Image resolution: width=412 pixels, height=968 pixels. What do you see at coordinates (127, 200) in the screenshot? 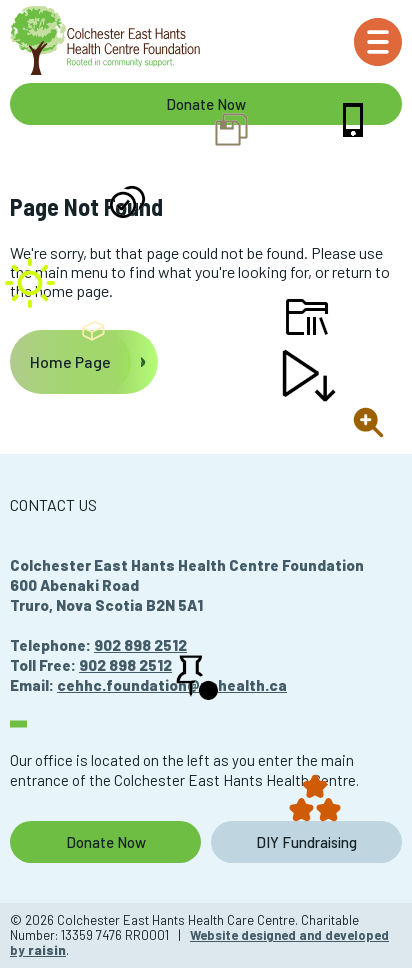
I see `view code coverage status` at bounding box center [127, 200].